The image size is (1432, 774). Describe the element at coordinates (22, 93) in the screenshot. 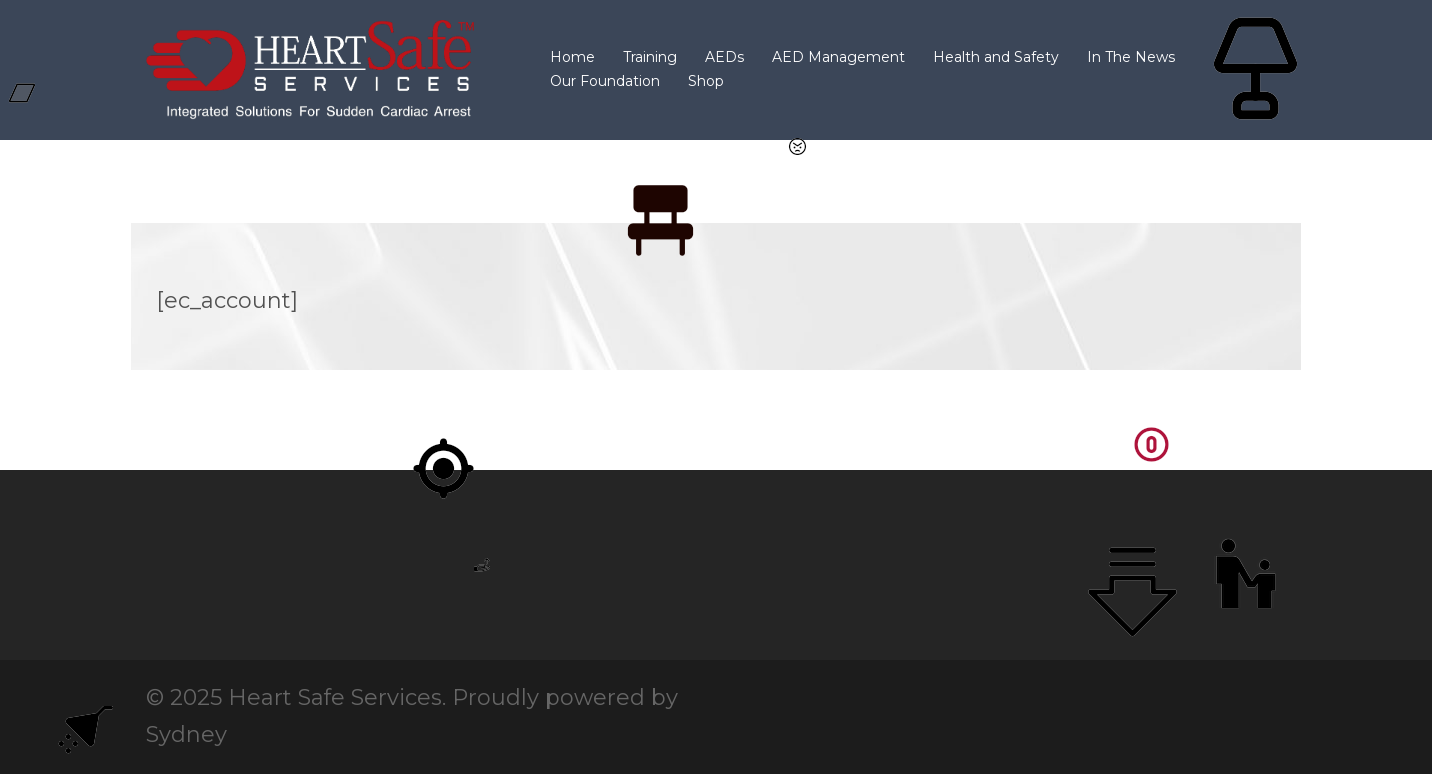

I see `parallelogram shape tool` at that location.